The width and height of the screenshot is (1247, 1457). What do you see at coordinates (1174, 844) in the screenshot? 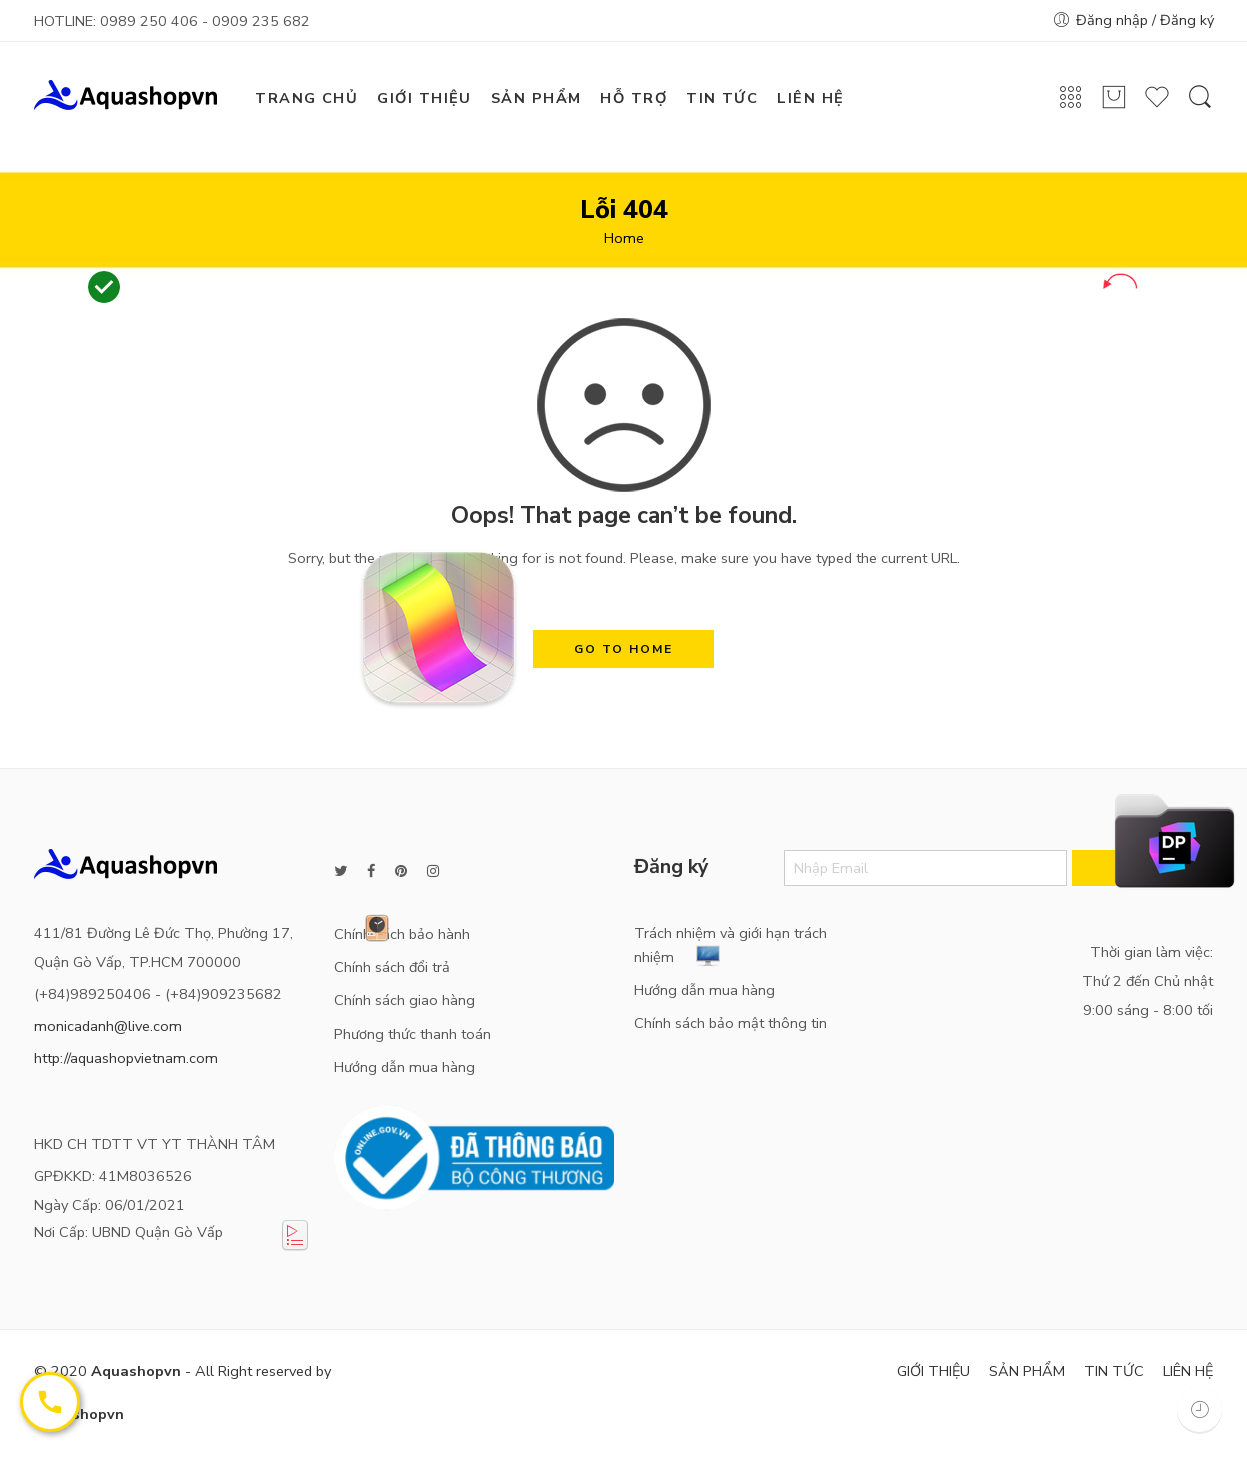
I see `open folder containing JetBrains dotPeek projects` at bounding box center [1174, 844].